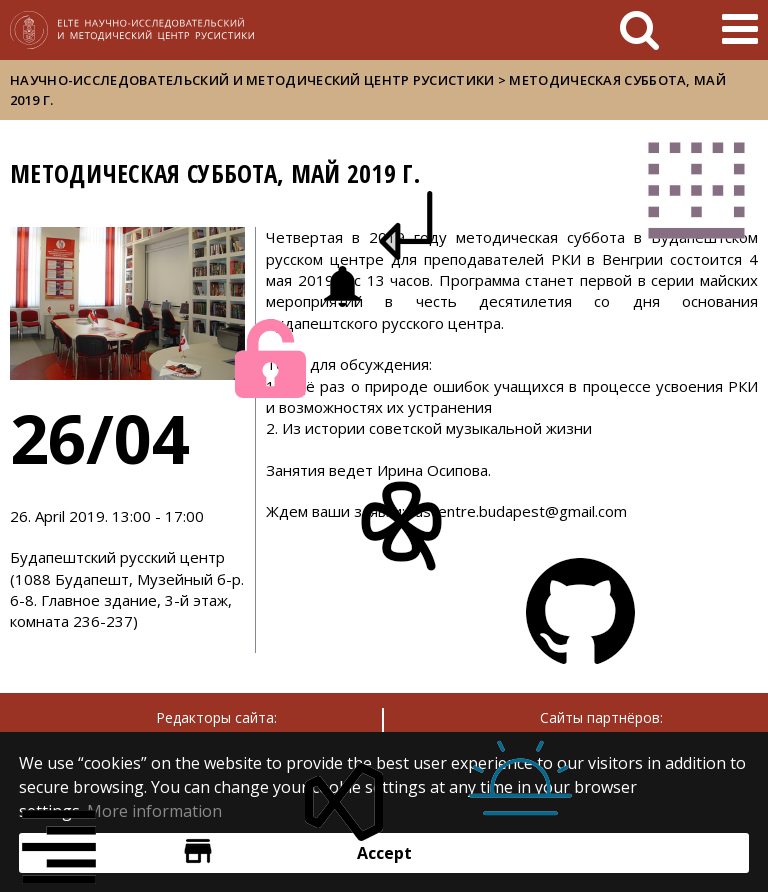 Image resolution: width=768 pixels, height=892 pixels. Describe the element at coordinates (408, 225) in the screenshot. I see `return to previous line or entry` at that location.